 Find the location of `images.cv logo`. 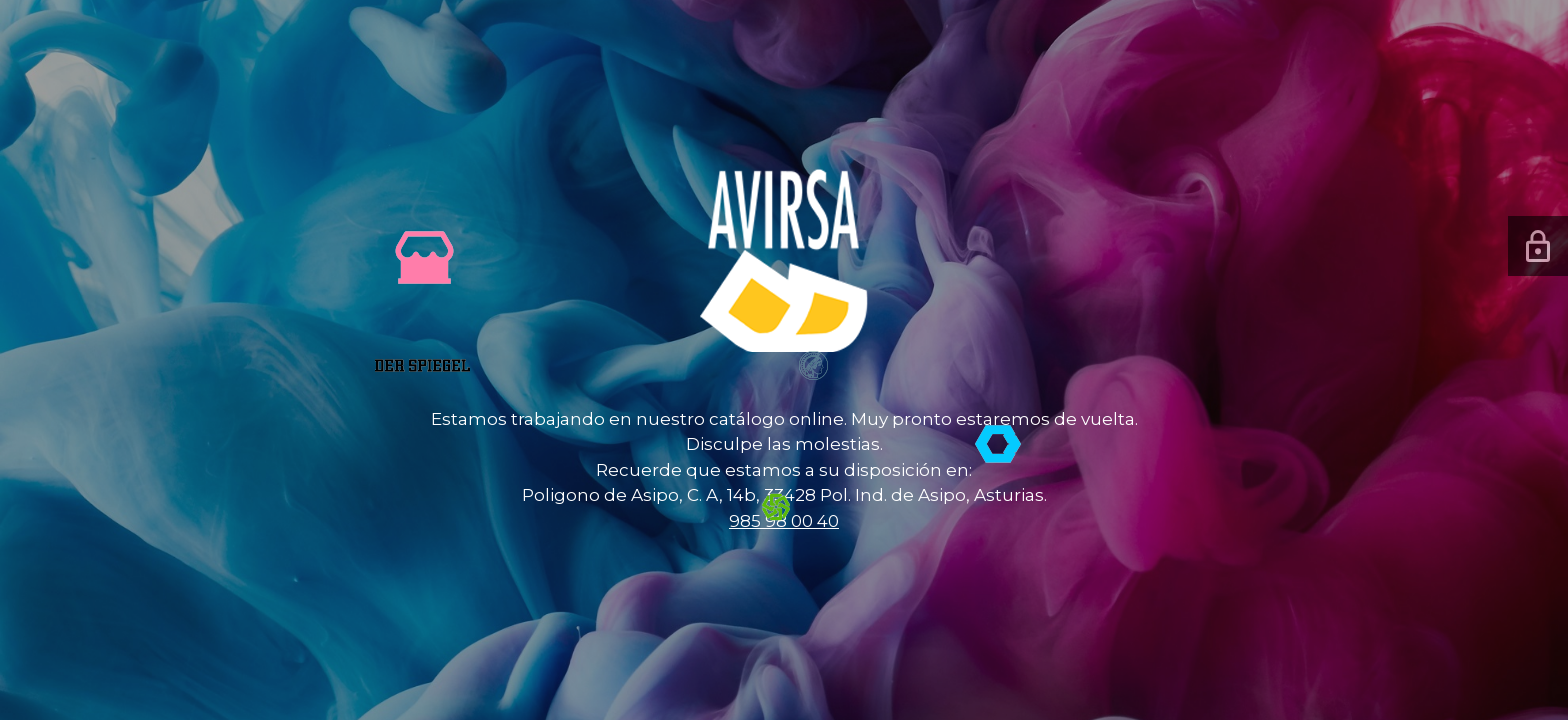

images.cv logo is located at coordinates (776, 507).